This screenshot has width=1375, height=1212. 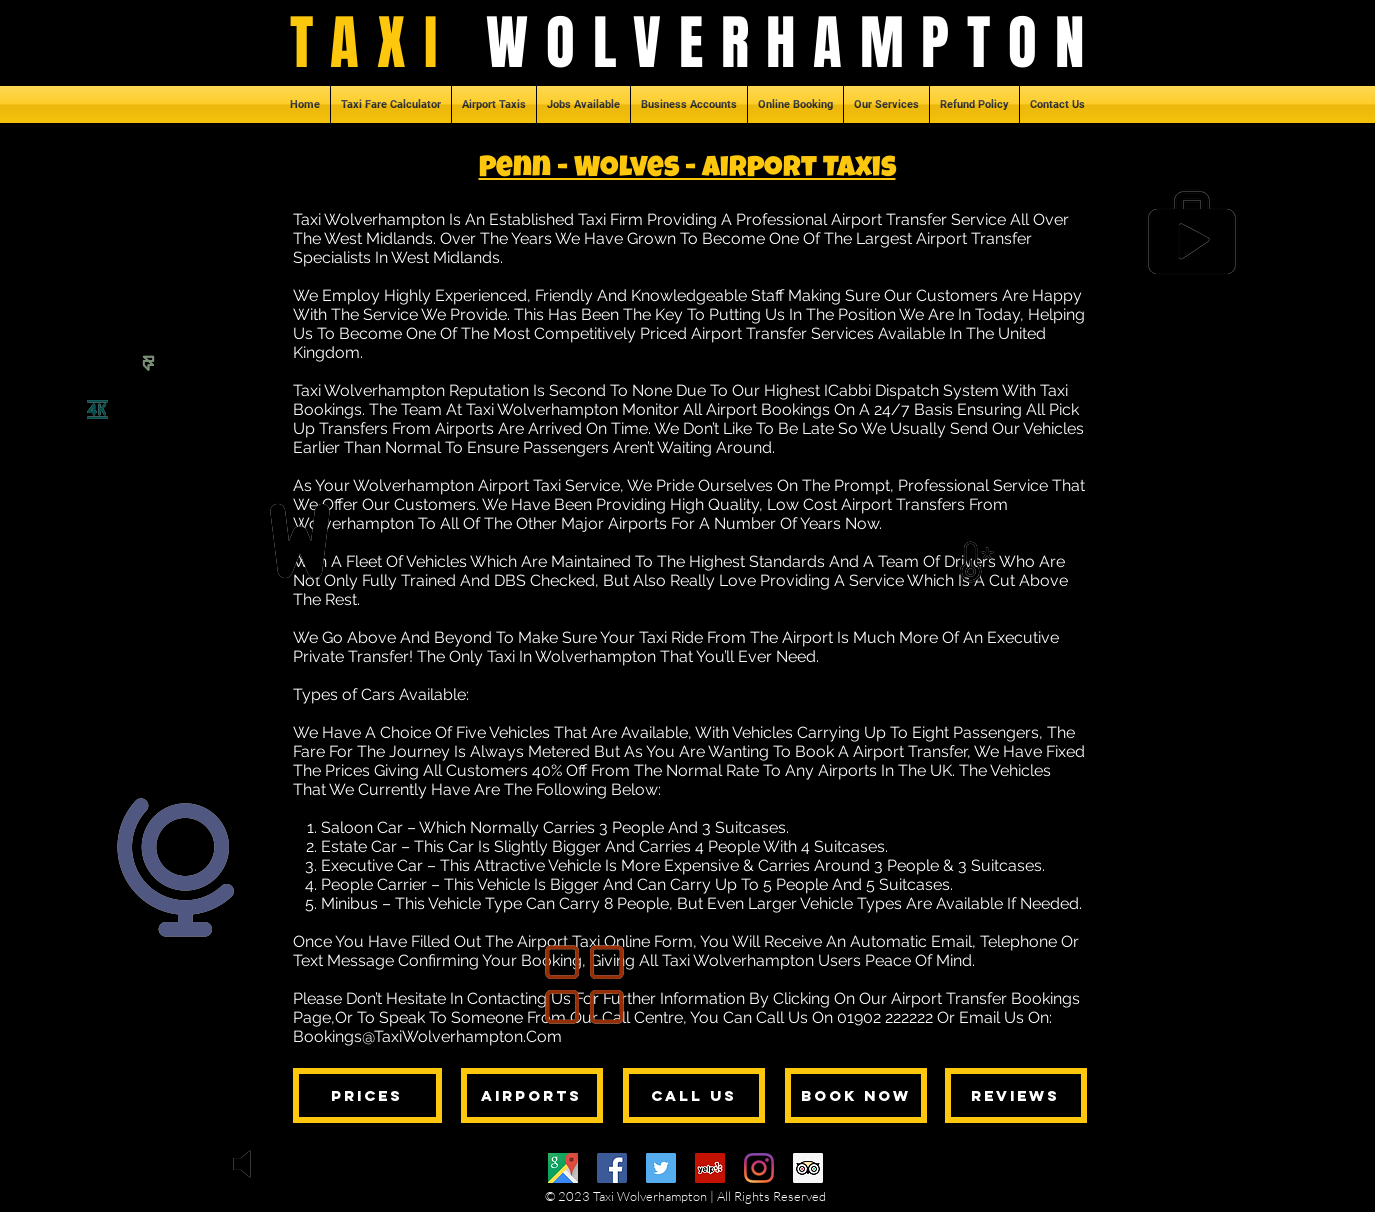 What do you see at coordinates (300, 541) in the screenshot?
I see `indicates a word or text-related feature` at bounding box center [300, 541].